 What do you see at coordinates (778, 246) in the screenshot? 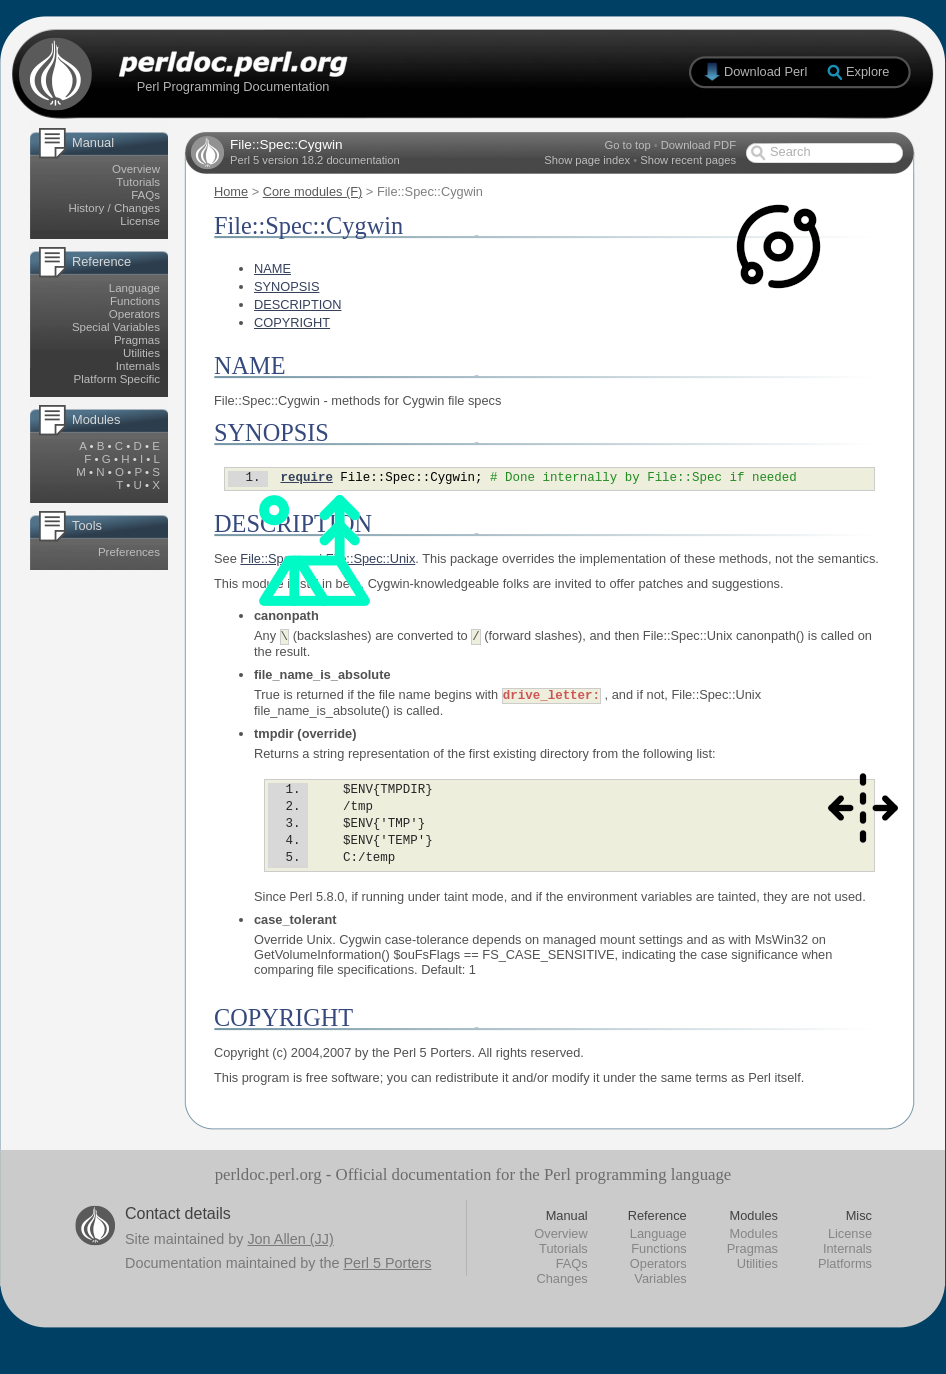
I see `view orbital or satellite tracking` at bounding box center [778, 246].